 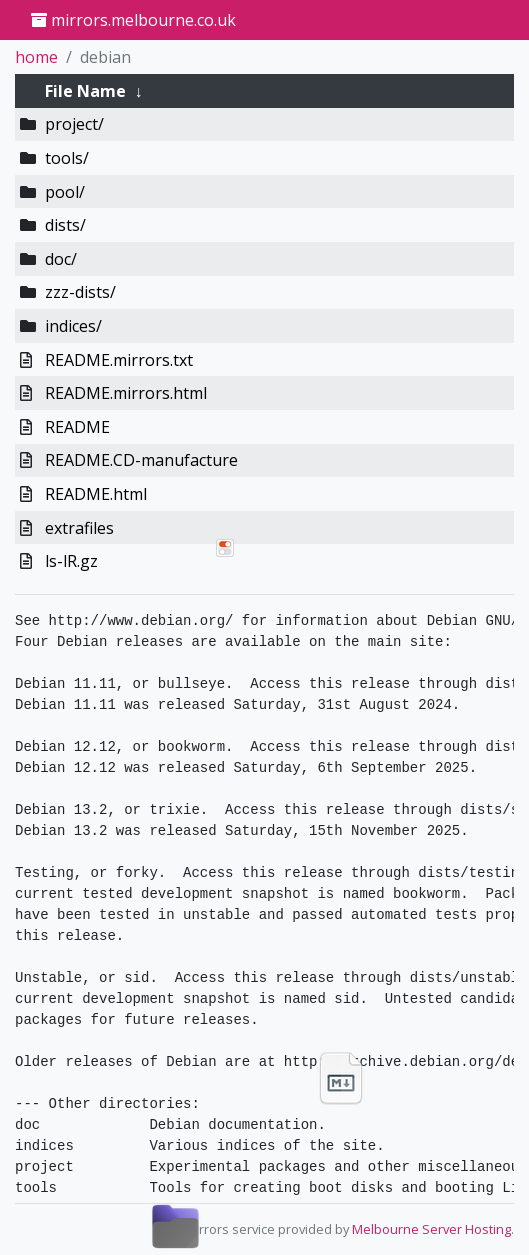 I want to click on open gnome tweaks to customize system settings, so click(x=225, y=548).